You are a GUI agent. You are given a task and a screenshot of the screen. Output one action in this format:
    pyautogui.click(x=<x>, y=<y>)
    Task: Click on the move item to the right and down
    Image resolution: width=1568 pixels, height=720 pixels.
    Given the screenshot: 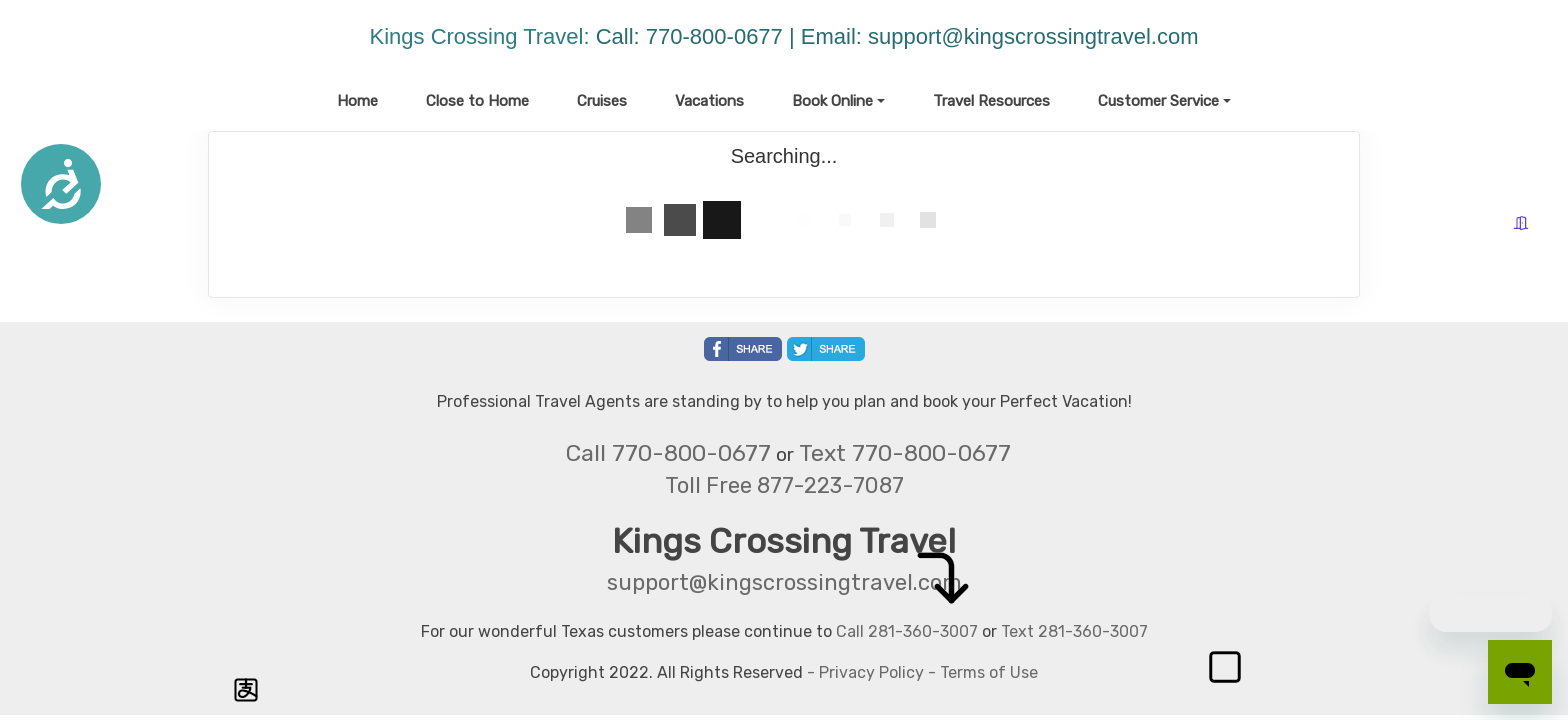 What is the action you would take?
    pyautogui.click(x=943, y=578)
    